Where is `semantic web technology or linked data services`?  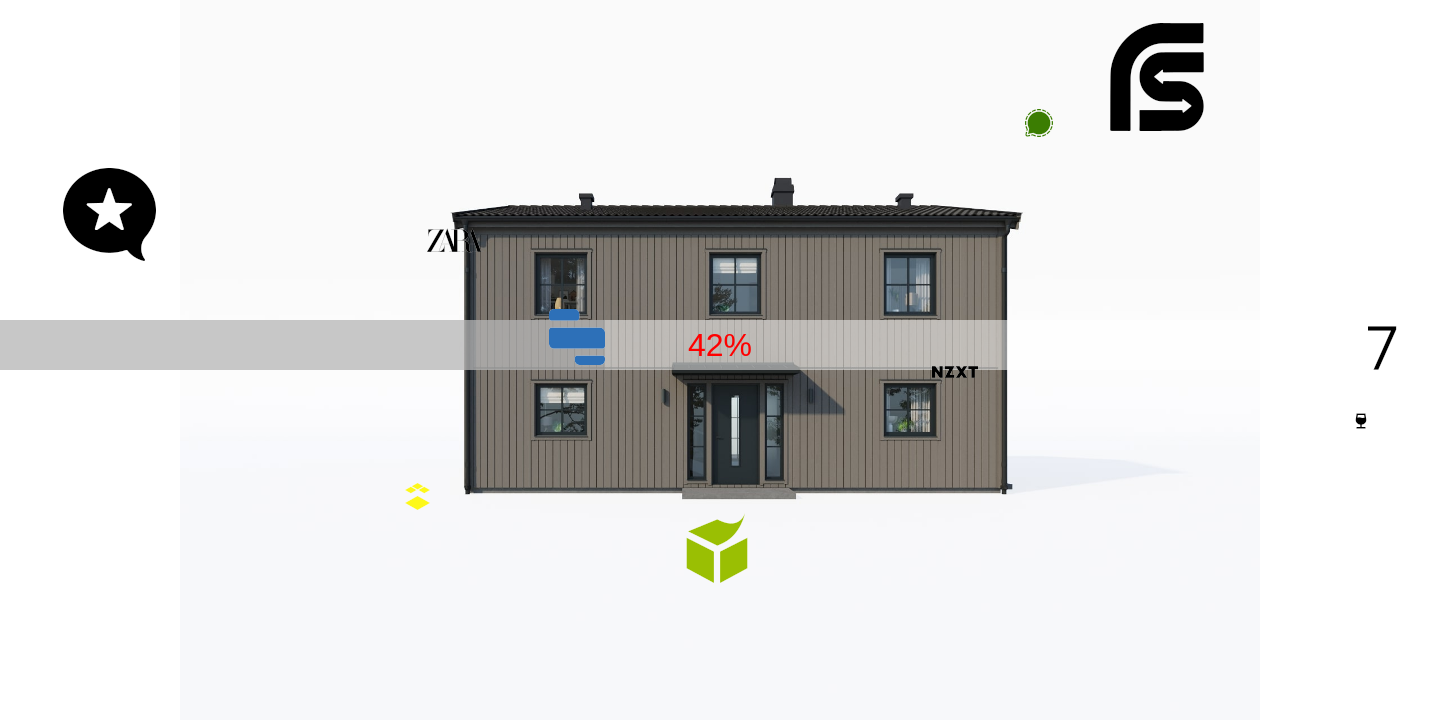 semantic web technology or linked data services is located at coordinates (717, 548).